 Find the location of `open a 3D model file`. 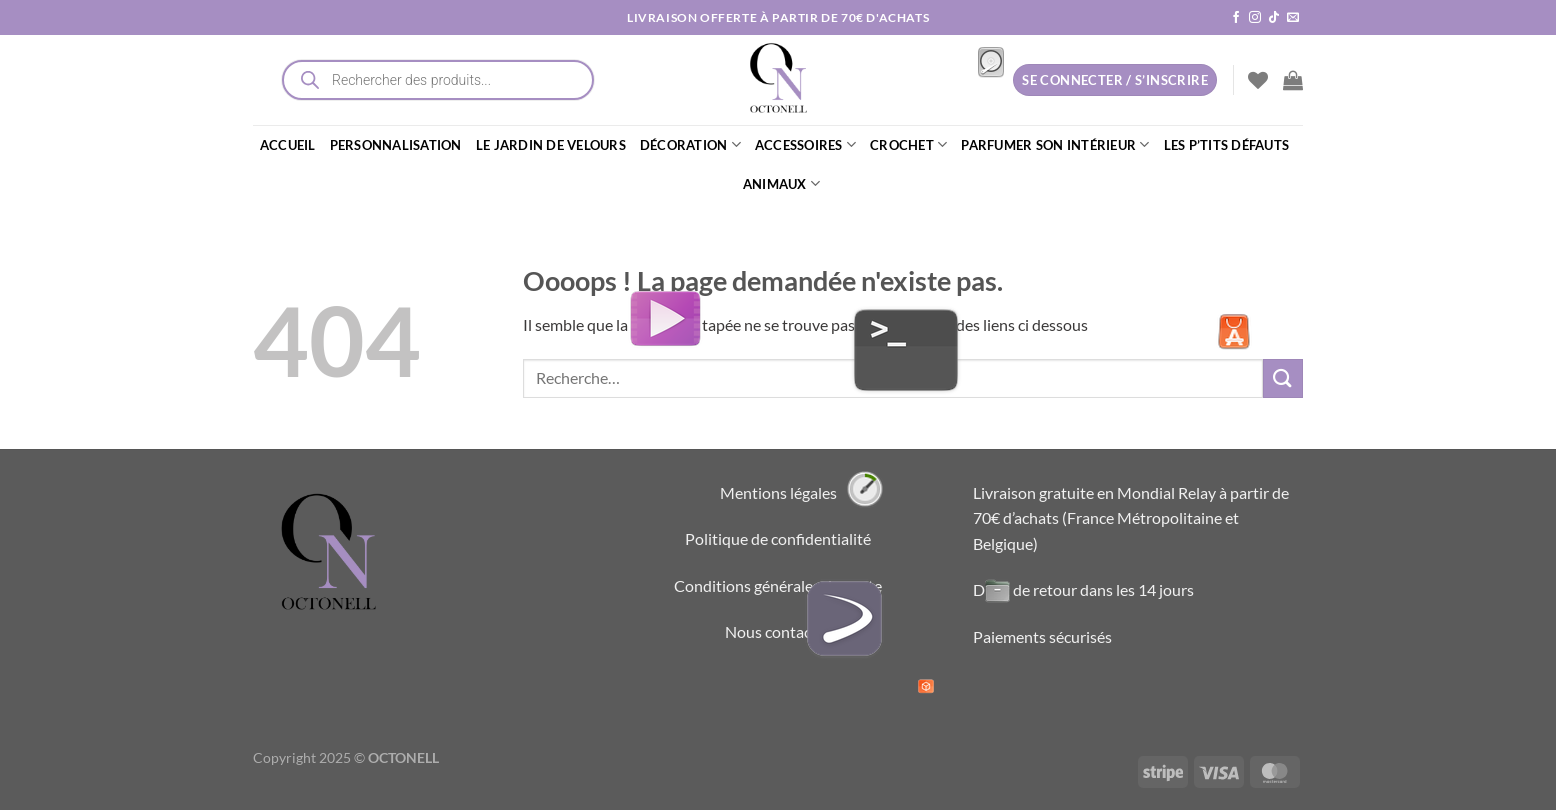

open a 3D model file is located at coordinates (926, 686).